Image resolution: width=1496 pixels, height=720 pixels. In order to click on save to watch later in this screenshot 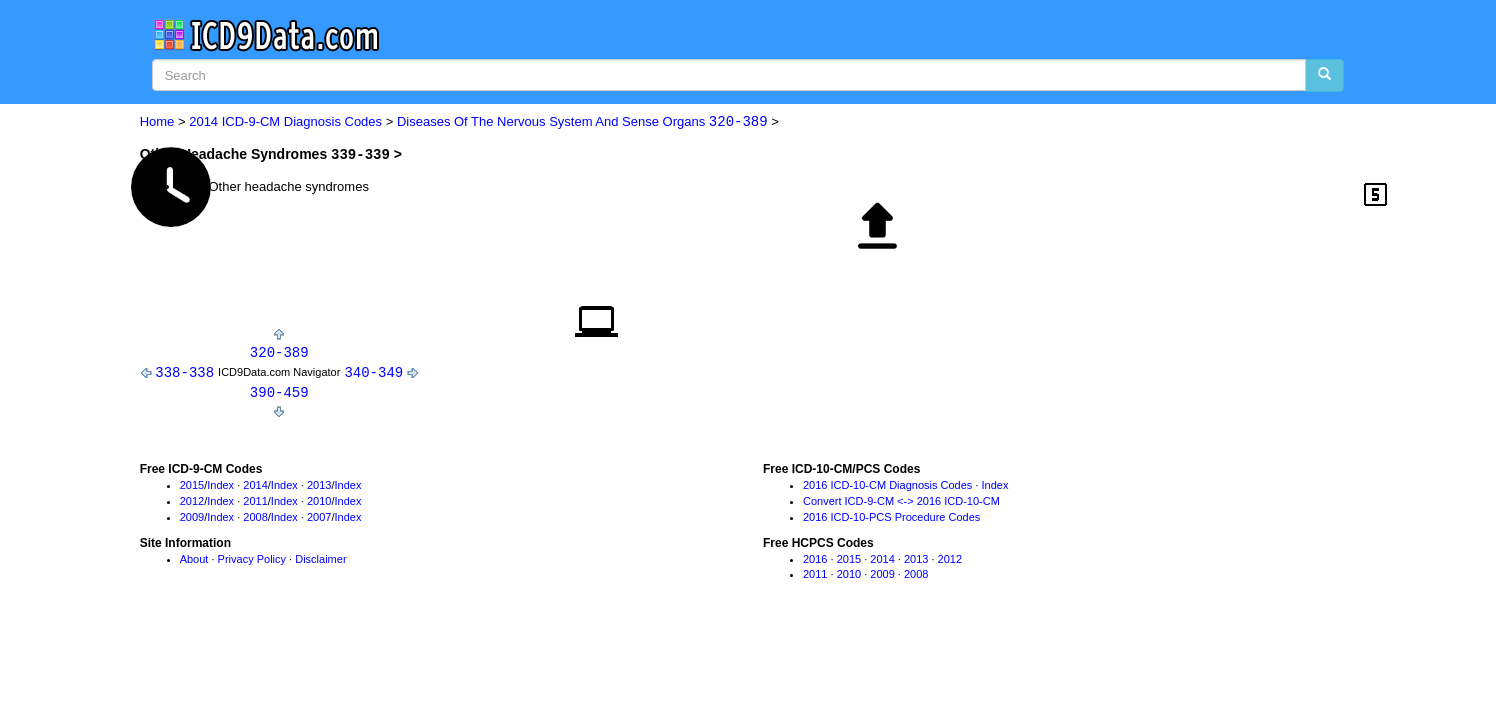, I will do `click(171, 187)`.